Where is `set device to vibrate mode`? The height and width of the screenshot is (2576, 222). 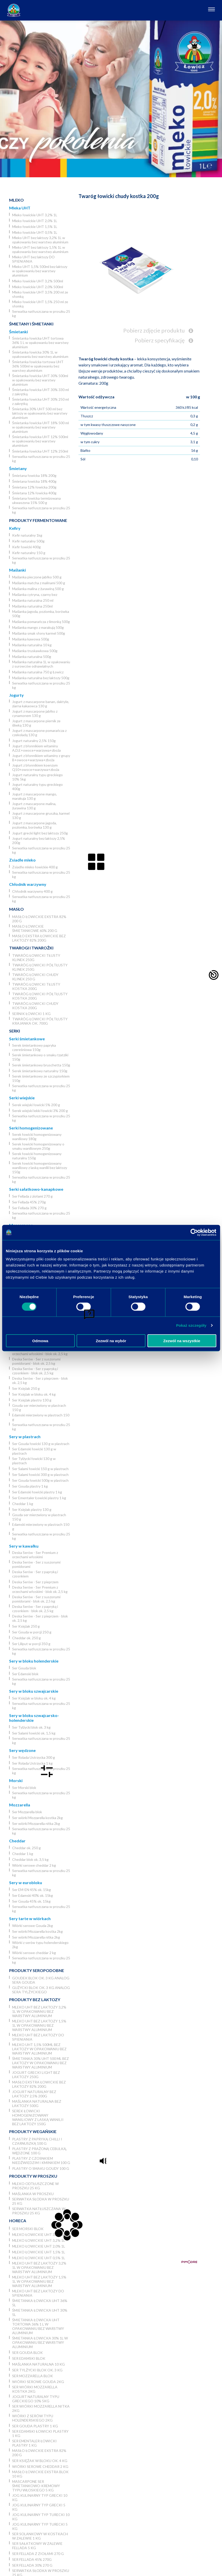
set device to vibrate mode is located at coordinates (103, 2161).